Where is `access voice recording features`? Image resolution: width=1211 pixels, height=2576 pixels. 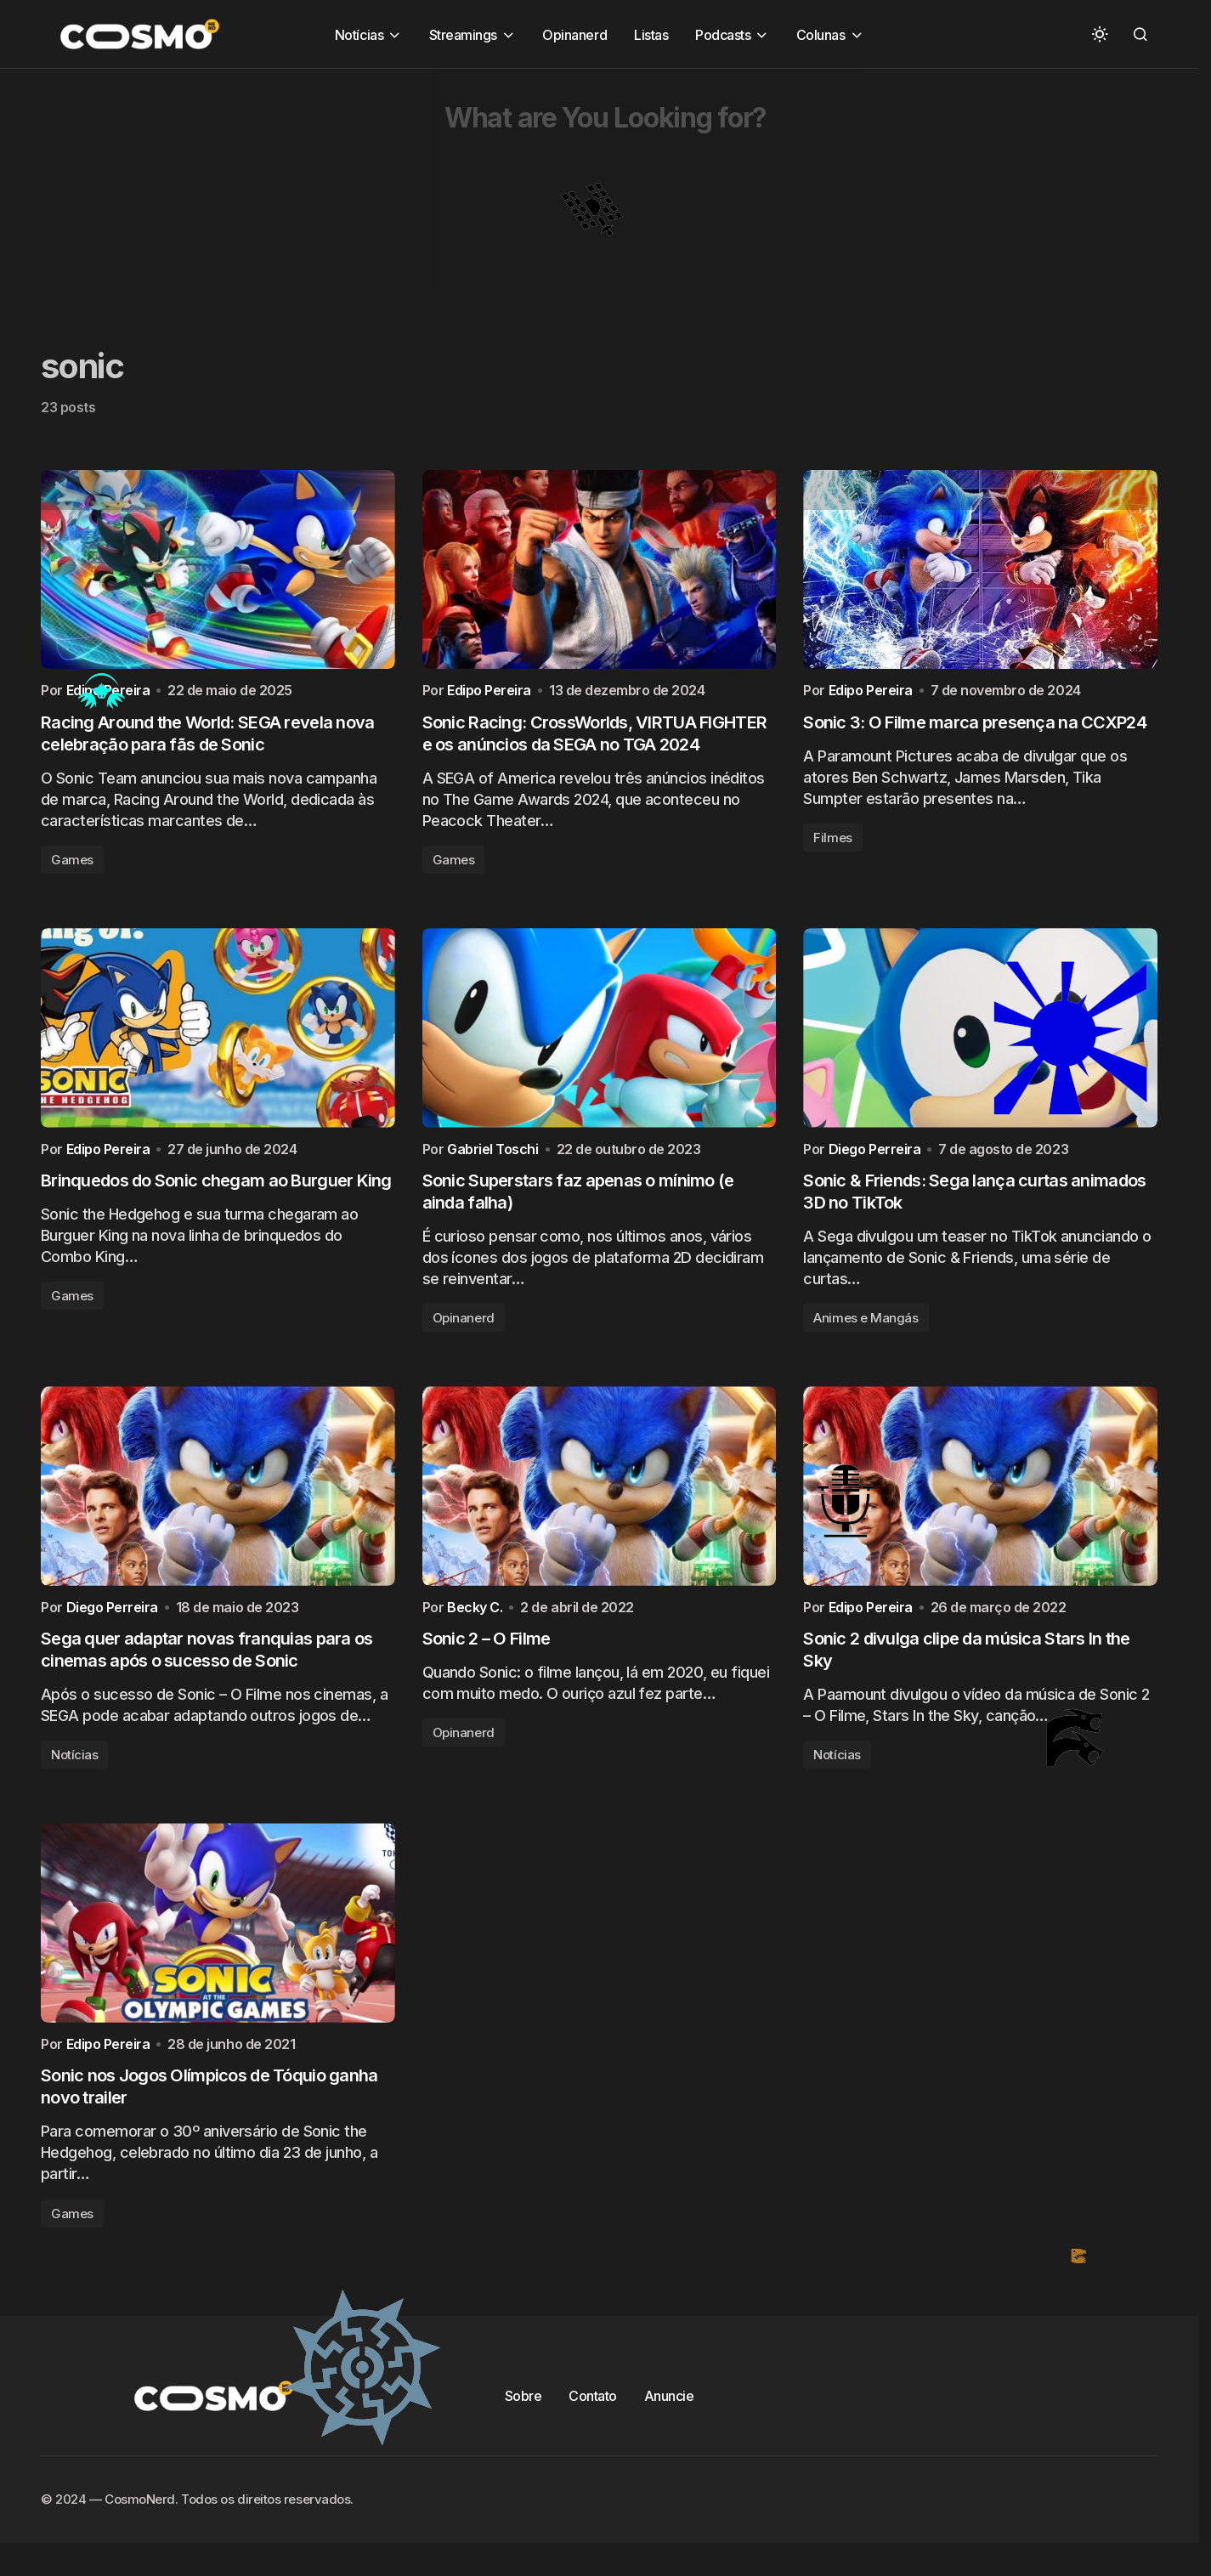
access voice recording features is located at coordinates (846, 1501).